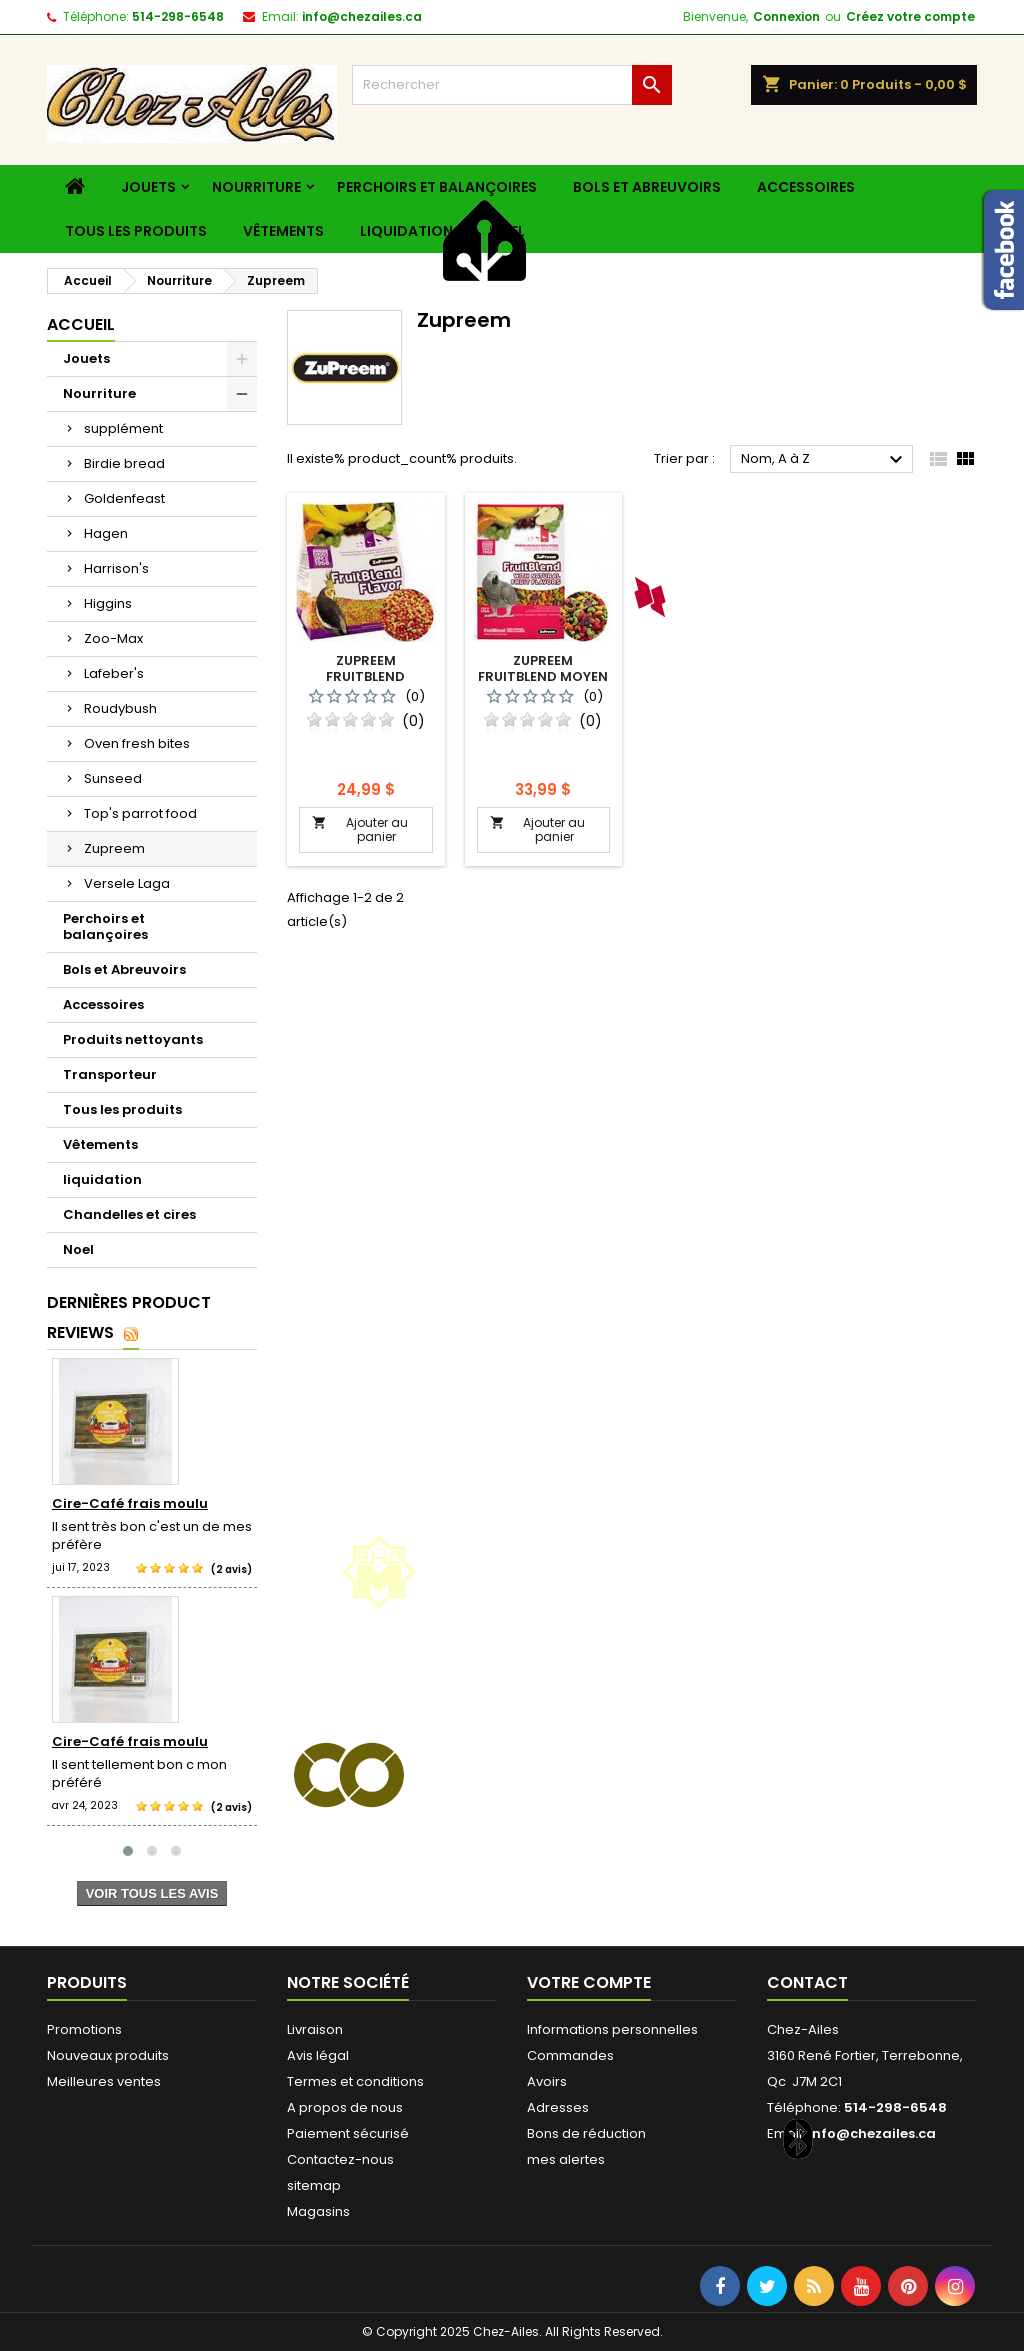 This screenshot has height=2351, width=1024. Describe the element at coordinates (650, 597) in the screenshot. I see `visit dblp computer science bibliography` at that location.